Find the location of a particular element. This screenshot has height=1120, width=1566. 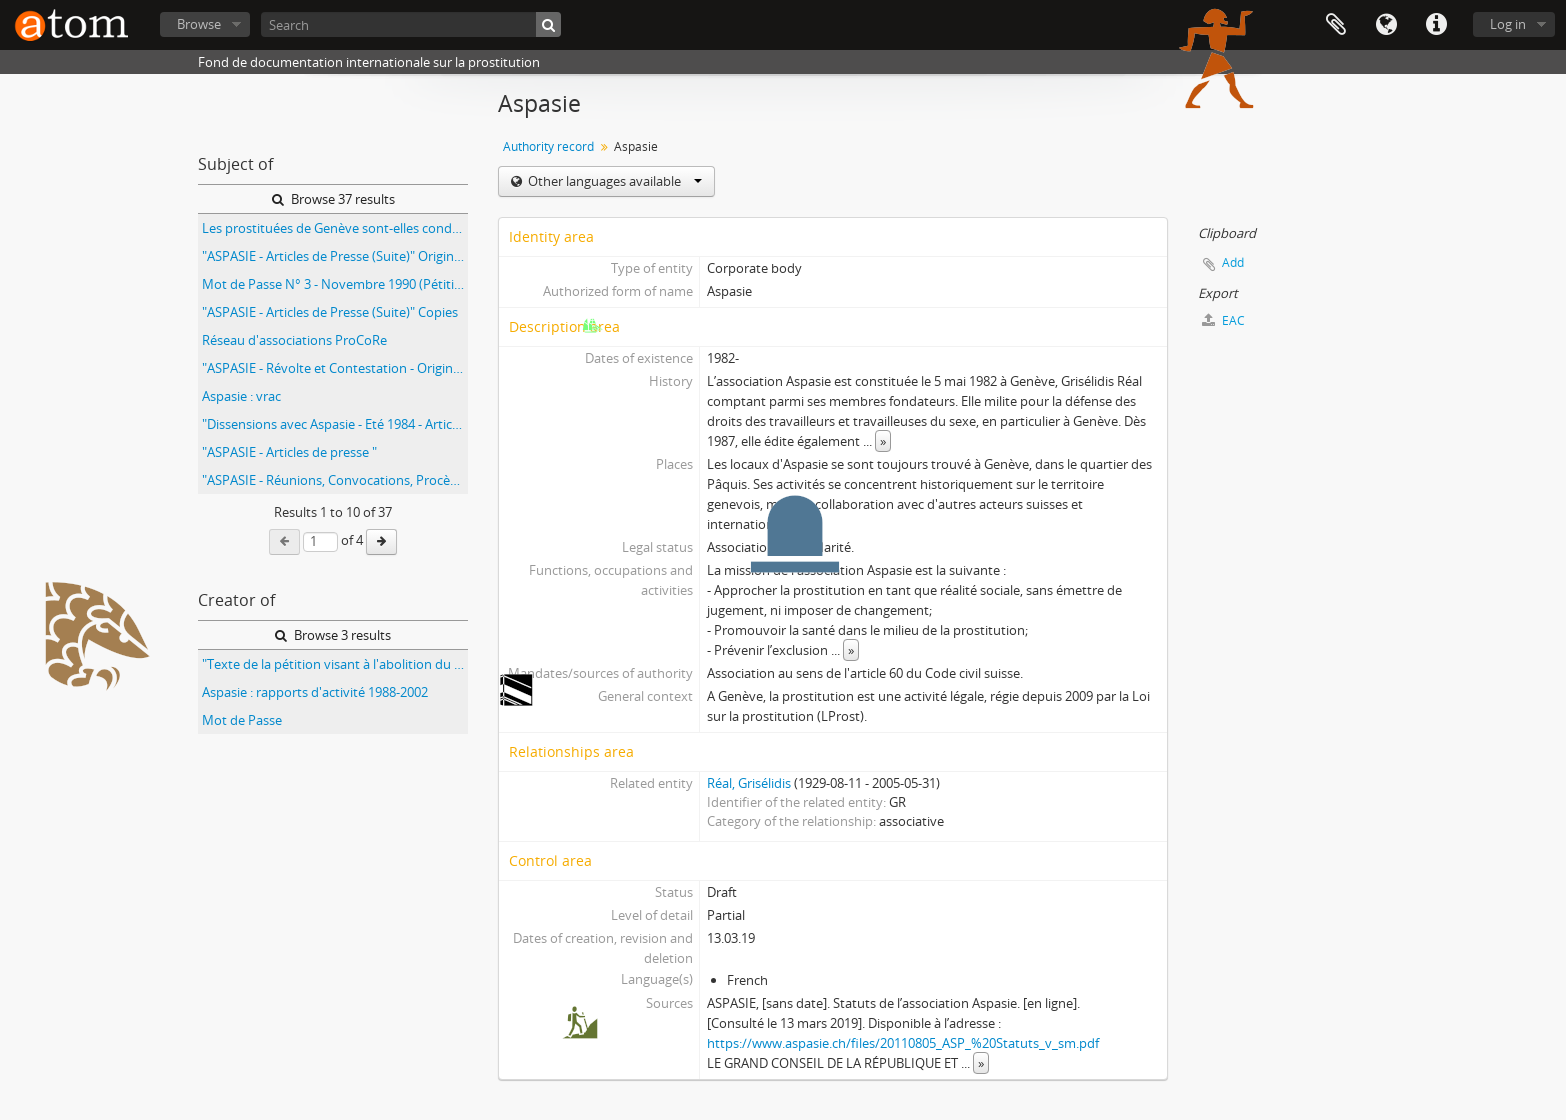

indicates a deceased character or game over state is located at coordinates (795, 534).